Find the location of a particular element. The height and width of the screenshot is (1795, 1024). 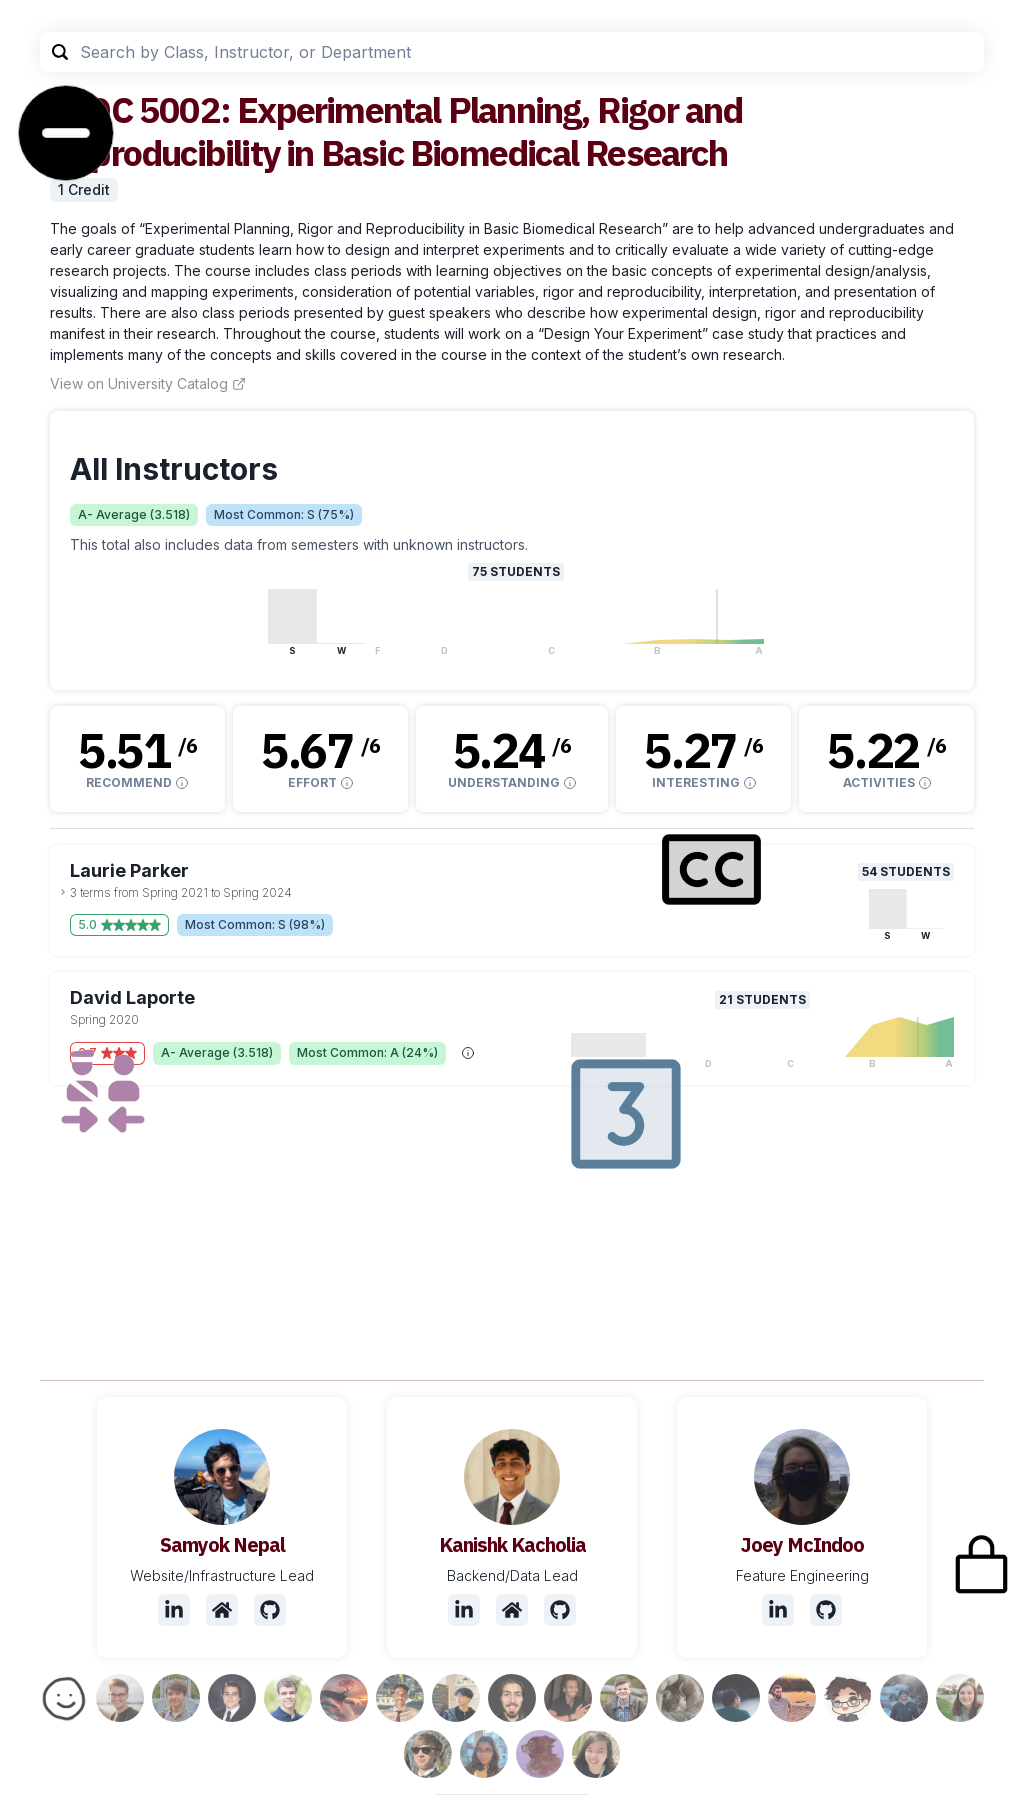

enable closed captions for video content is located at coordinates (711, 869).